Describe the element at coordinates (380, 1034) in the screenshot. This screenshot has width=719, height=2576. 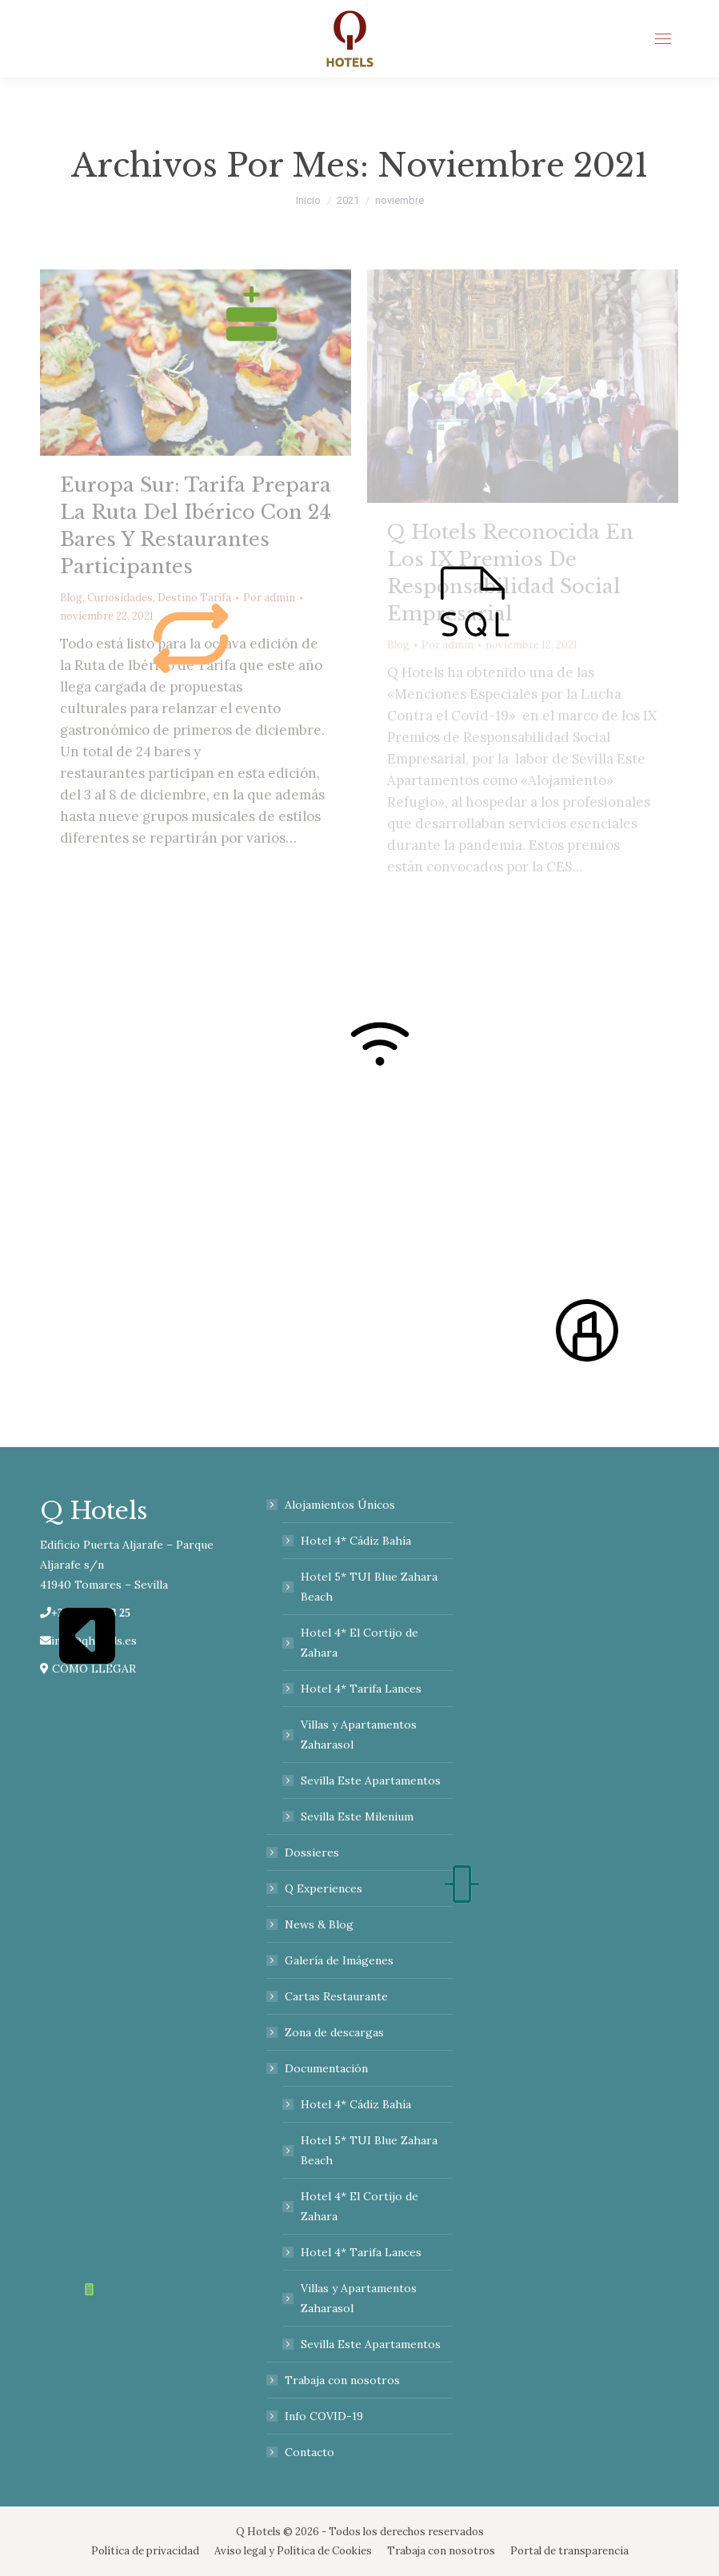
I see `indicates moderate wifi signal strength` at that location.